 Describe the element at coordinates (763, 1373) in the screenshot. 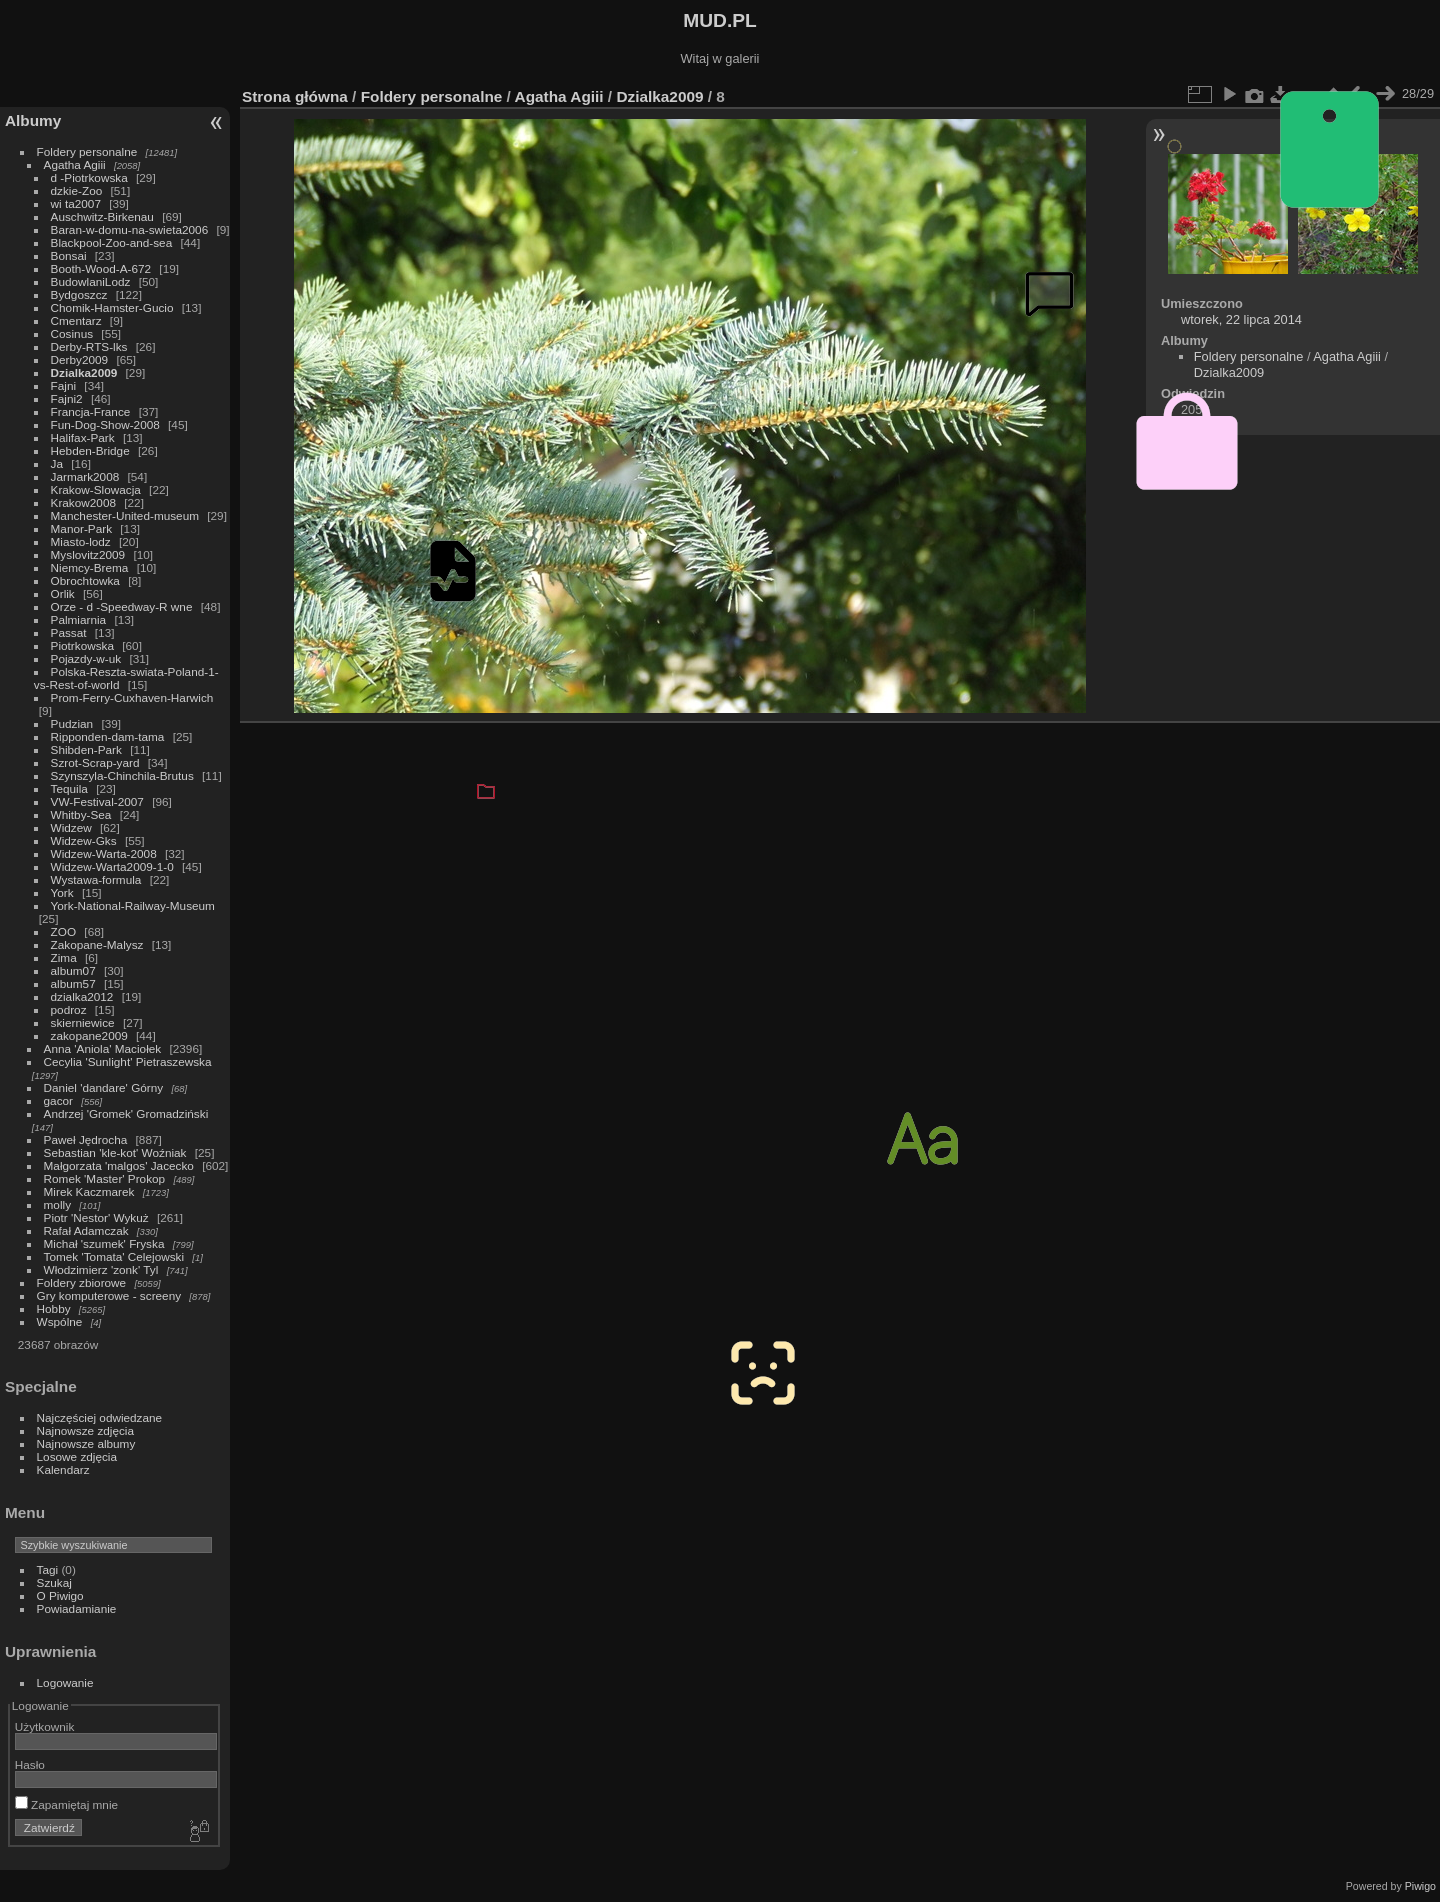

I see `face id authentication failed` at that location.